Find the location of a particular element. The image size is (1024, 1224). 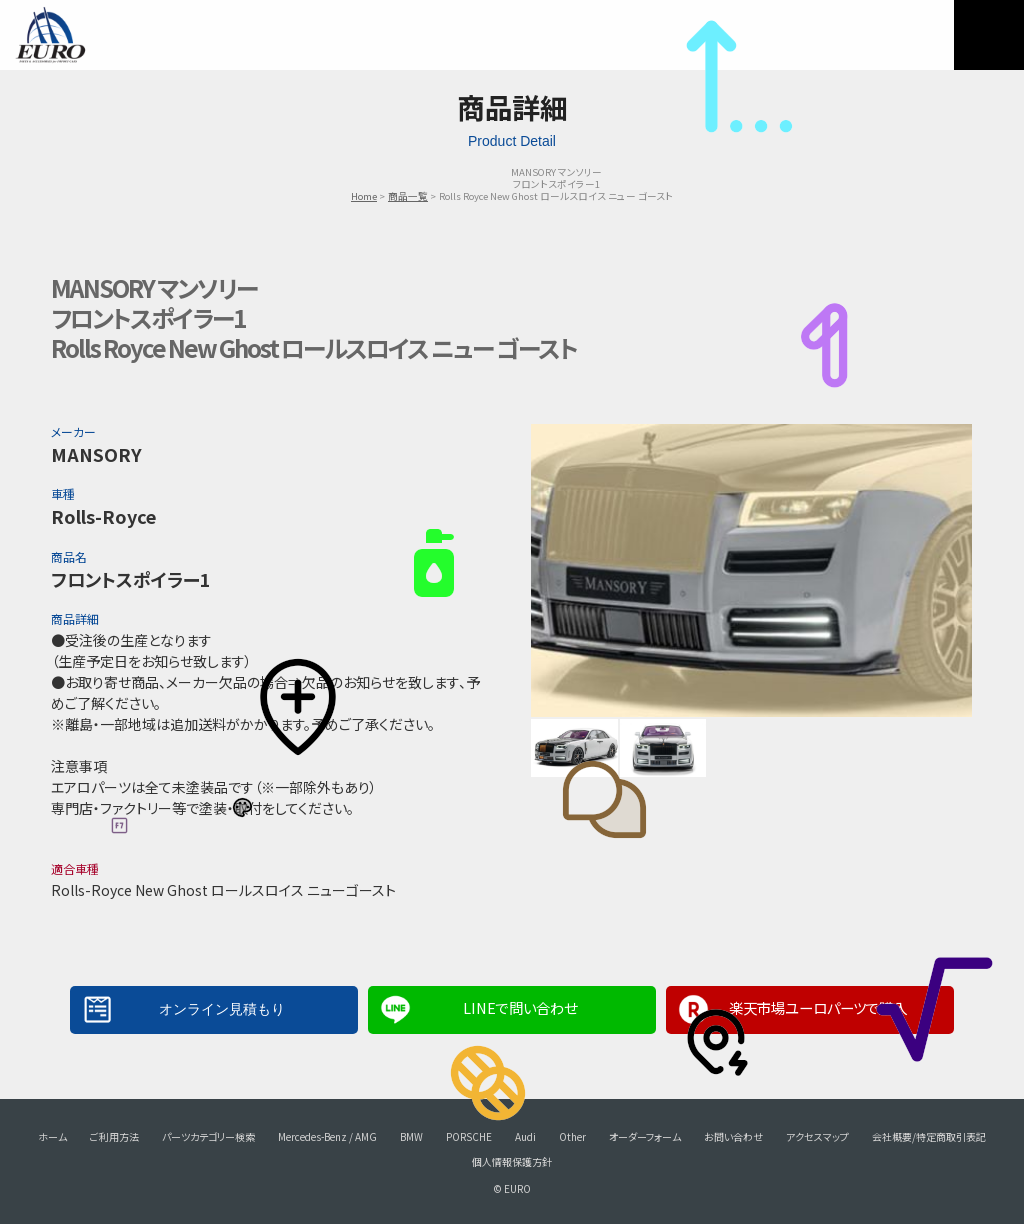

add a new location pin is located at coordinates (298, 707).